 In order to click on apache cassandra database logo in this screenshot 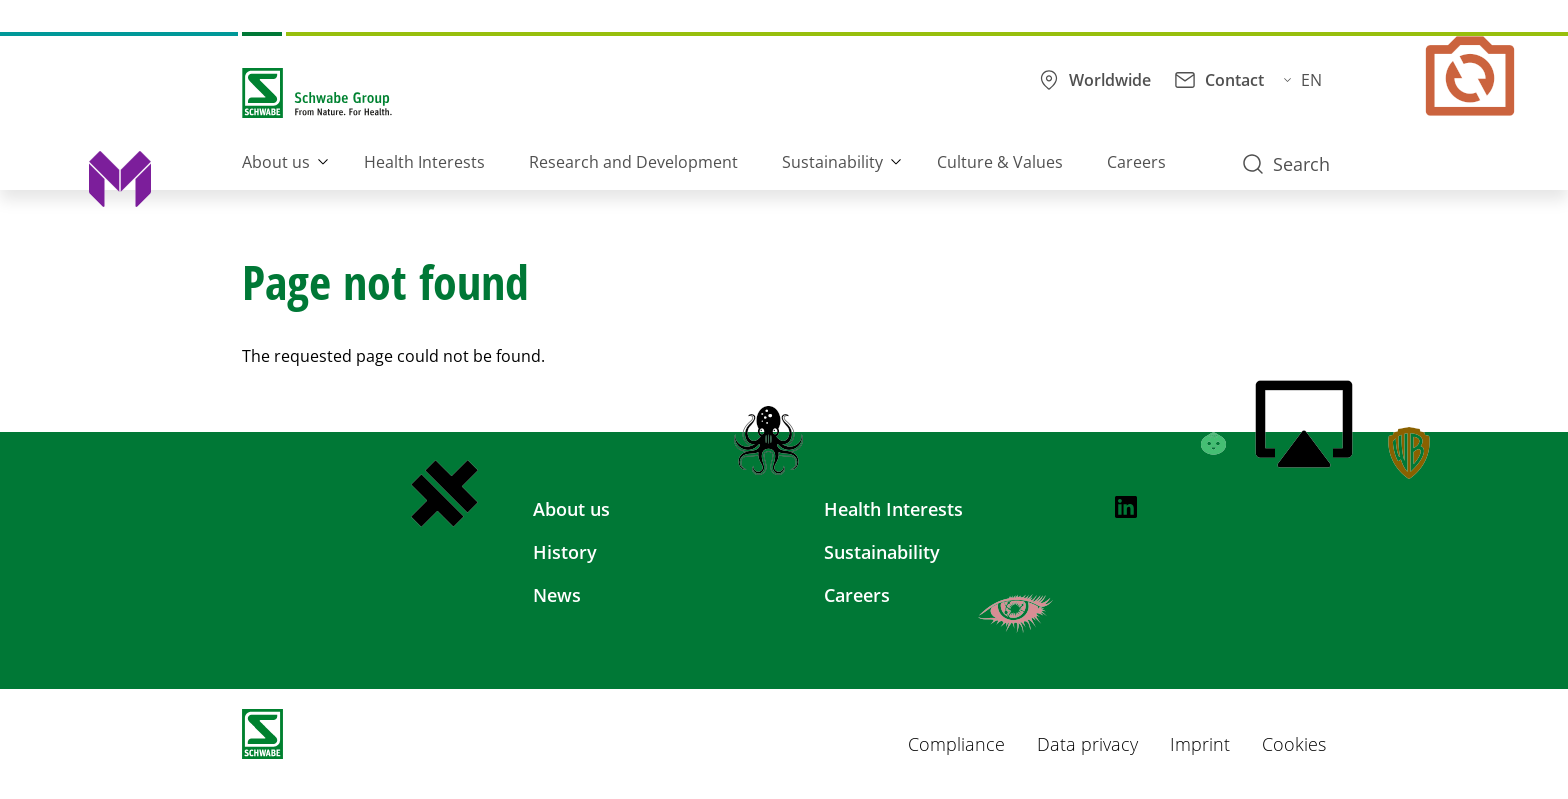, I will do `click(1015, 613)`.